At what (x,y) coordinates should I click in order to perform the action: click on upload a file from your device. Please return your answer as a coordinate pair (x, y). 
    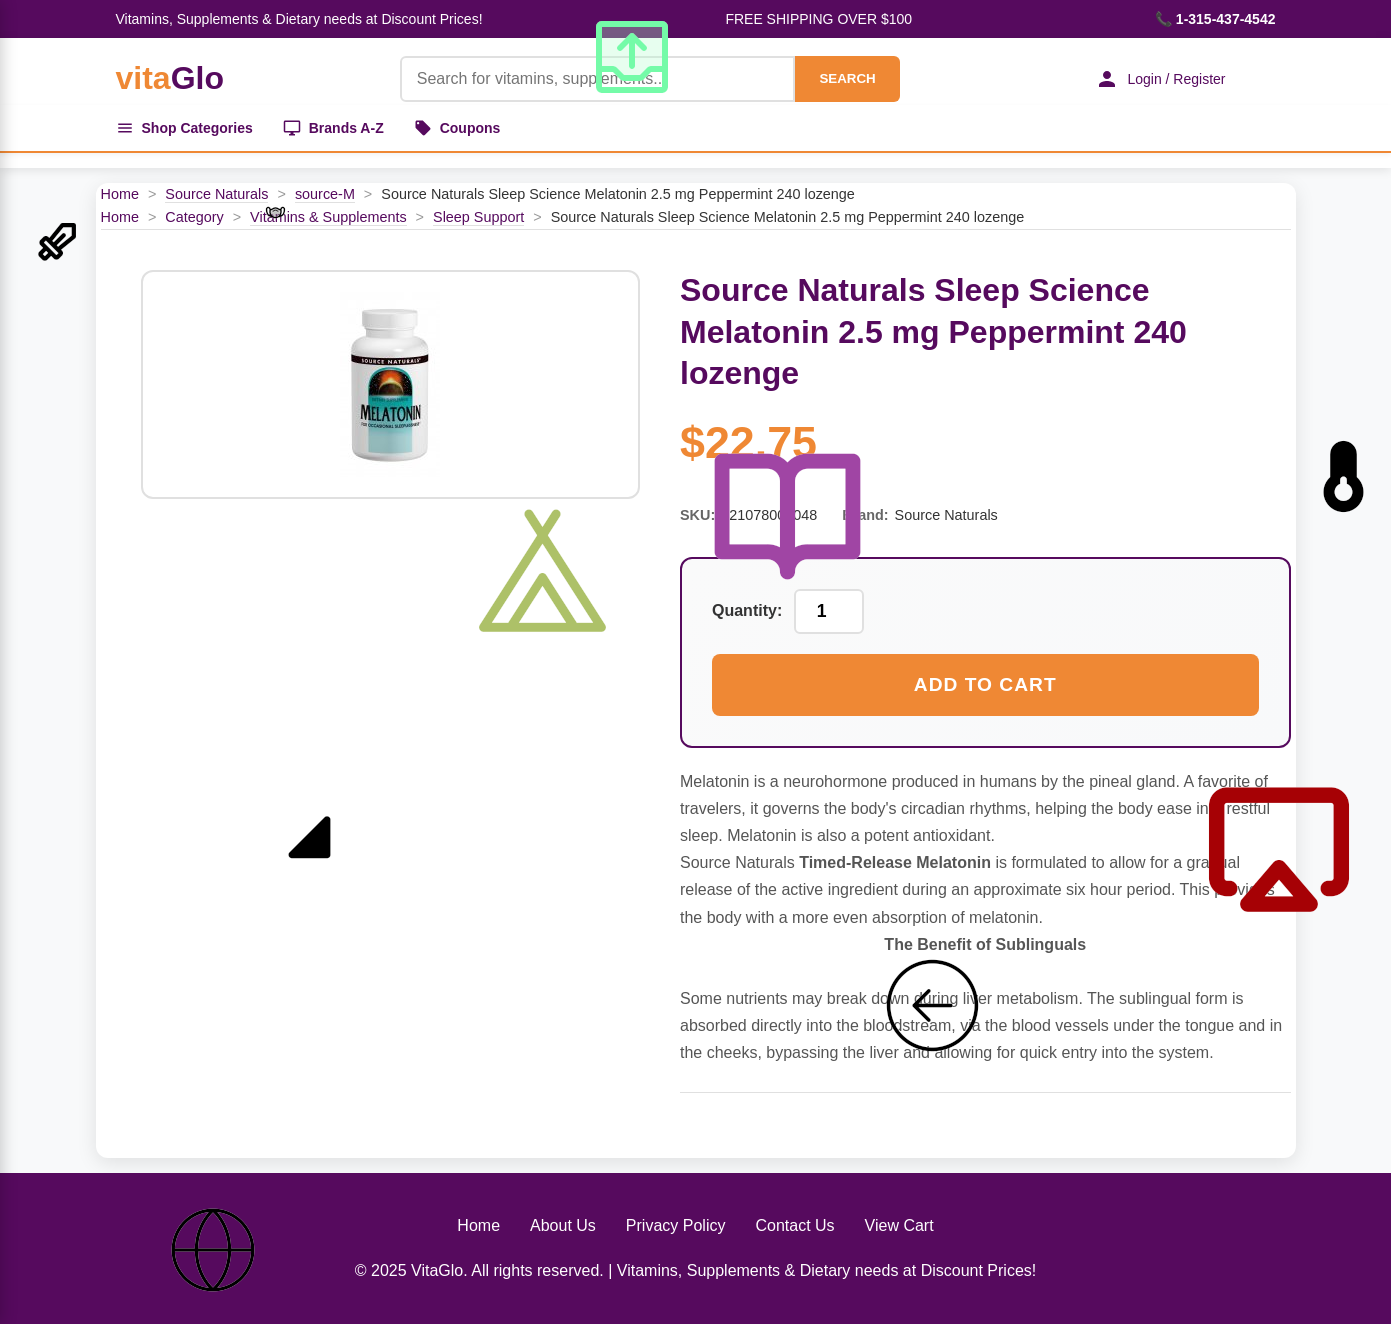
    Looking at the image, I should click on (632, 57).